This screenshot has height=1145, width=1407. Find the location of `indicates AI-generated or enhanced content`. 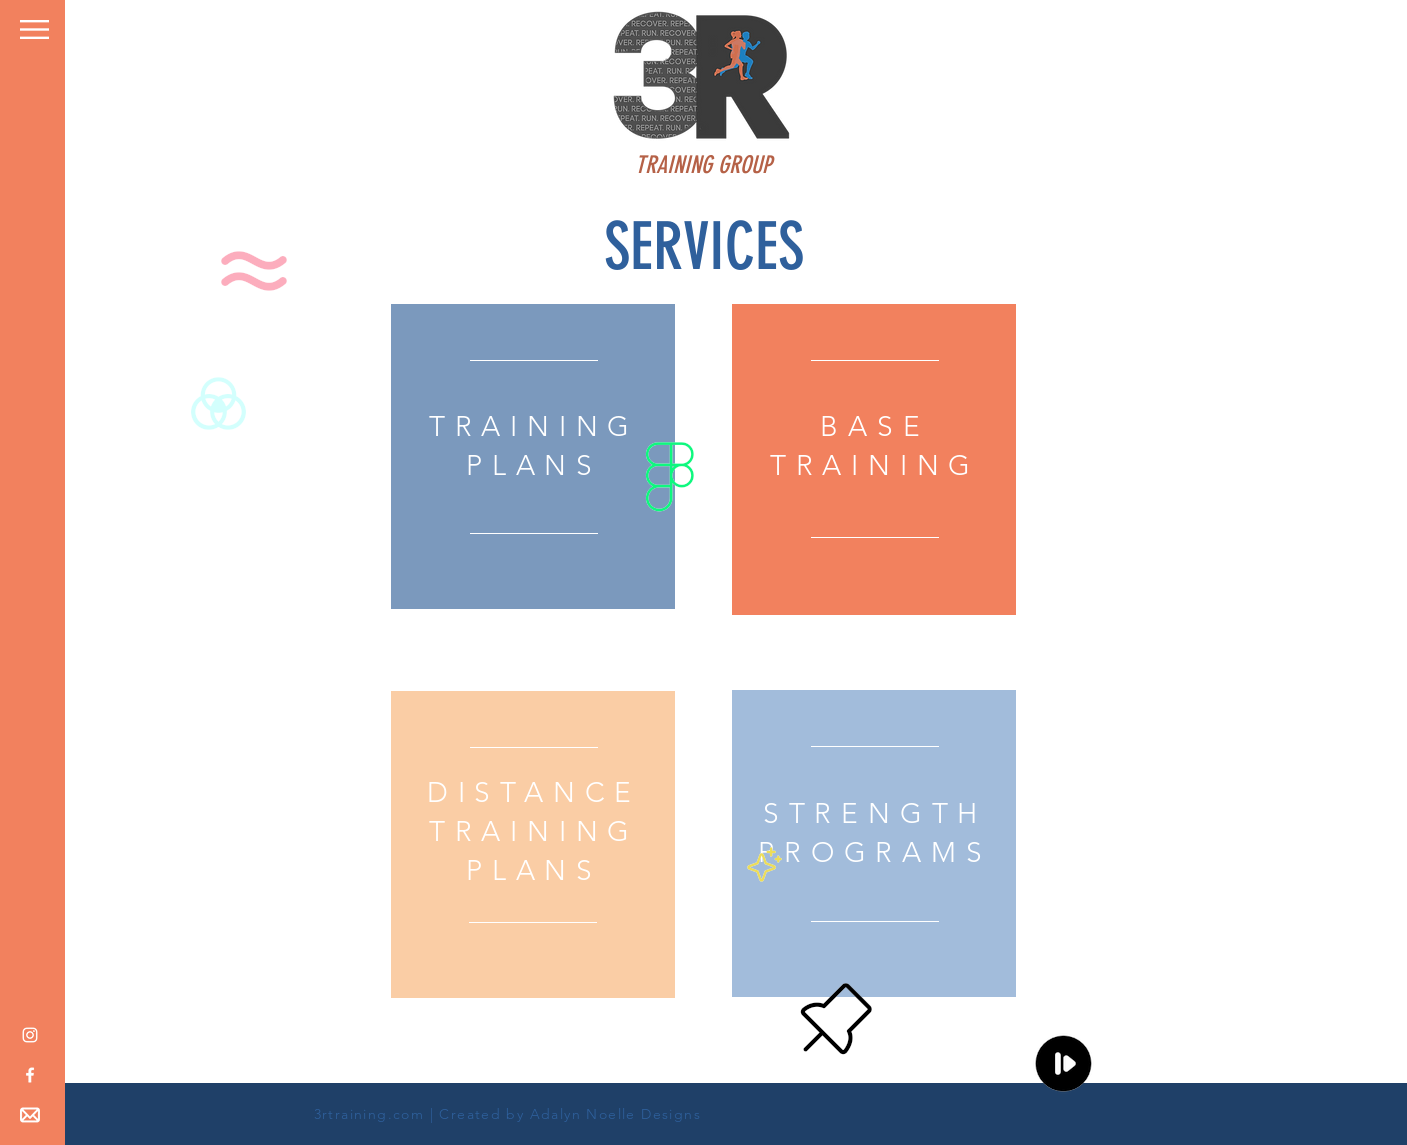

indicates AI-generated or enhanced content is located at coordinates (764, 865).